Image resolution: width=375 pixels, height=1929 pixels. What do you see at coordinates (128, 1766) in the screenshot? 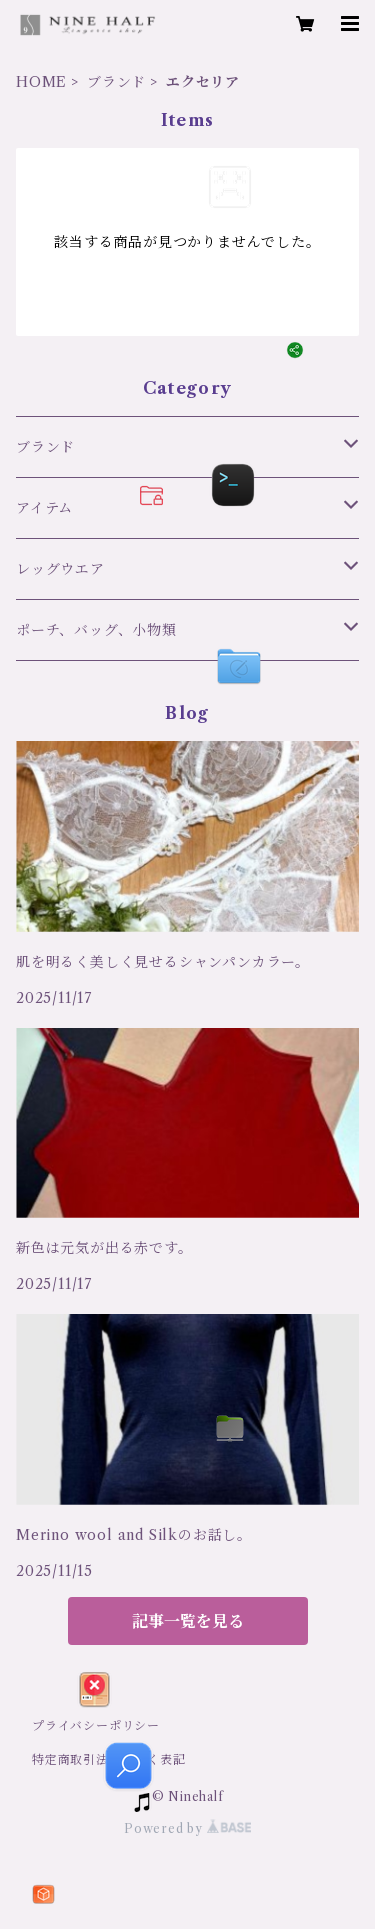
I see `open search or spotlight functionality` at bounding box center [128, 1766].